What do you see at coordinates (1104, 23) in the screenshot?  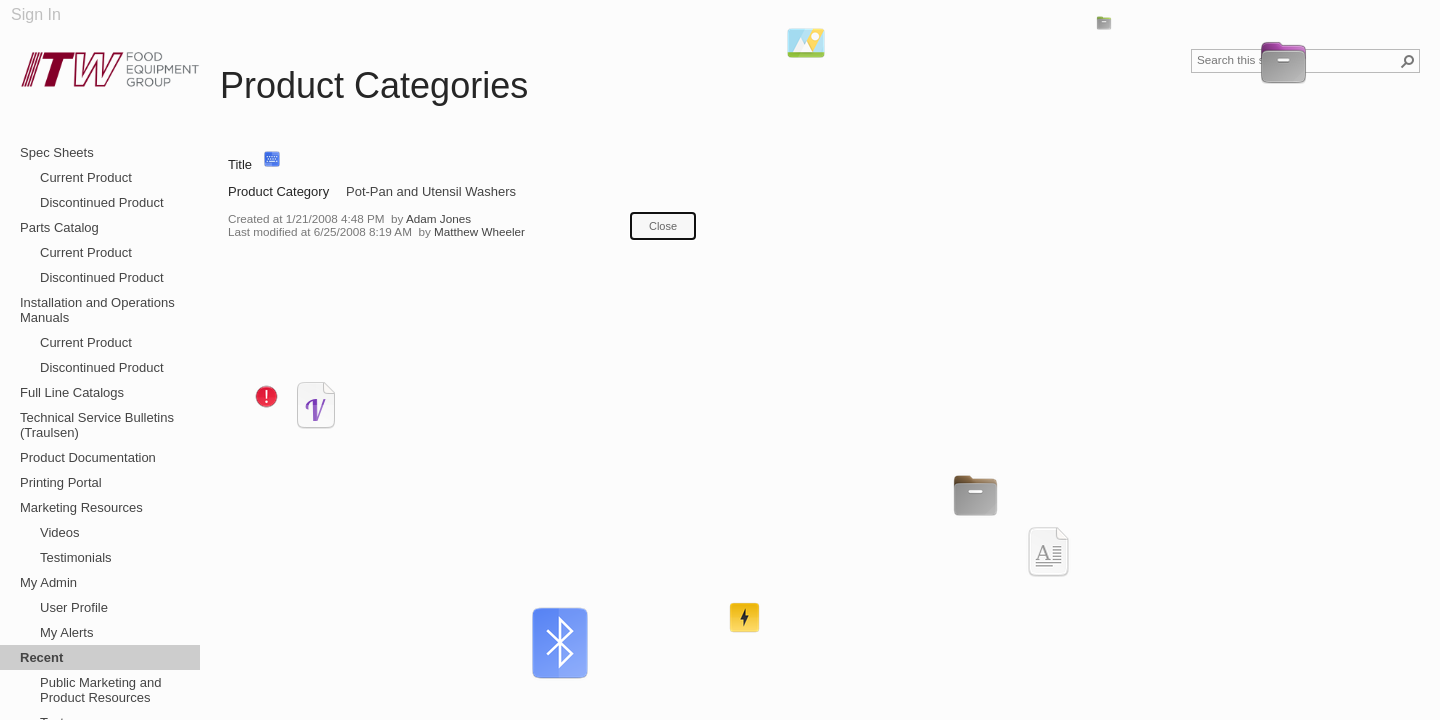 I see `open the file manager application` at bounding box center [1104, 23].